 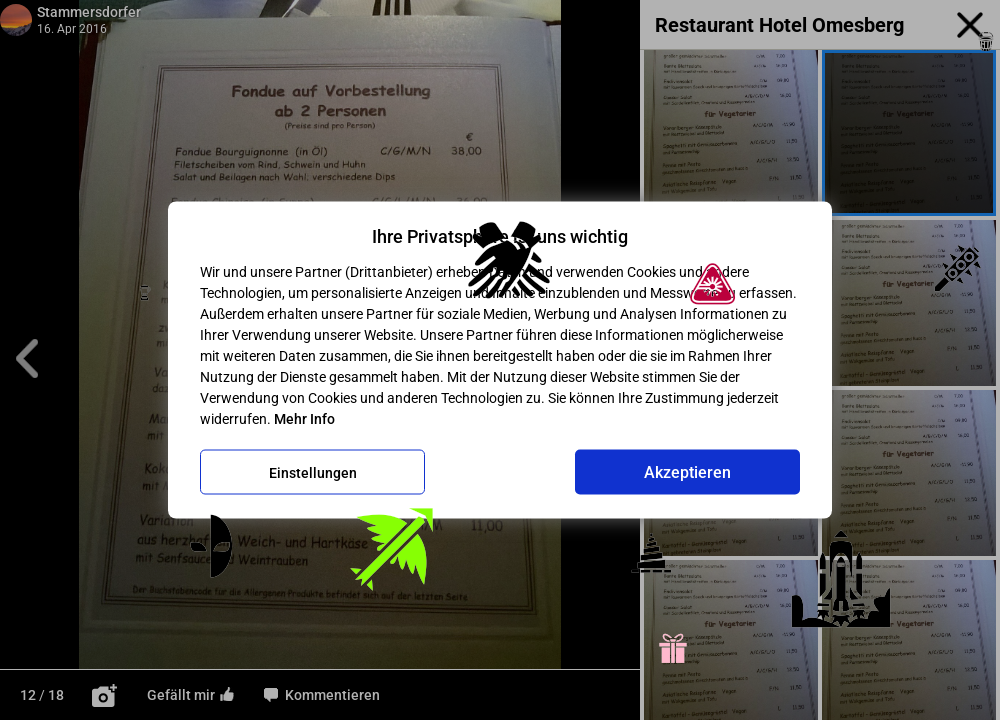 I want to click on launch or deploy an application, so click(x=841, y=578).